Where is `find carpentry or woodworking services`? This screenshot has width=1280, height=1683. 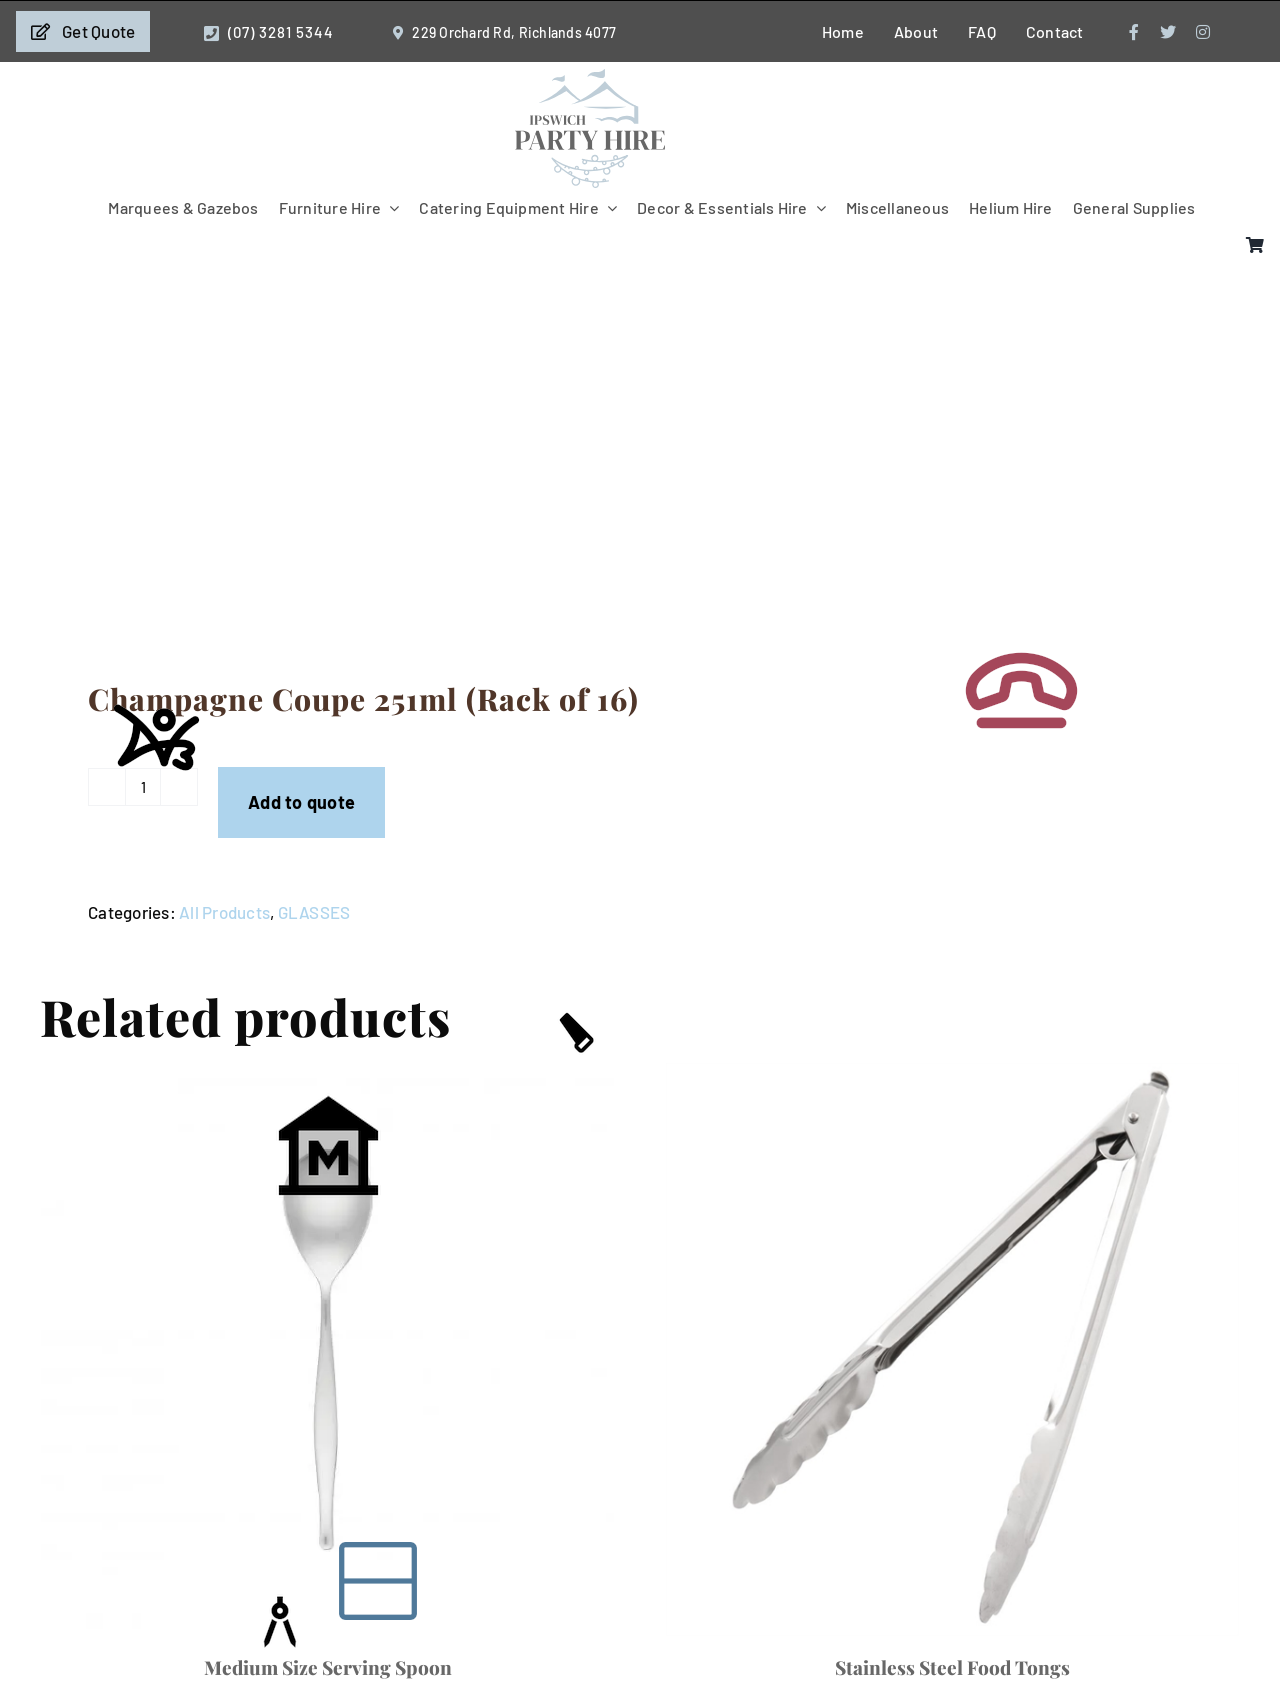
find carpentry or woodworking services is located at coordinates (577, 1033).